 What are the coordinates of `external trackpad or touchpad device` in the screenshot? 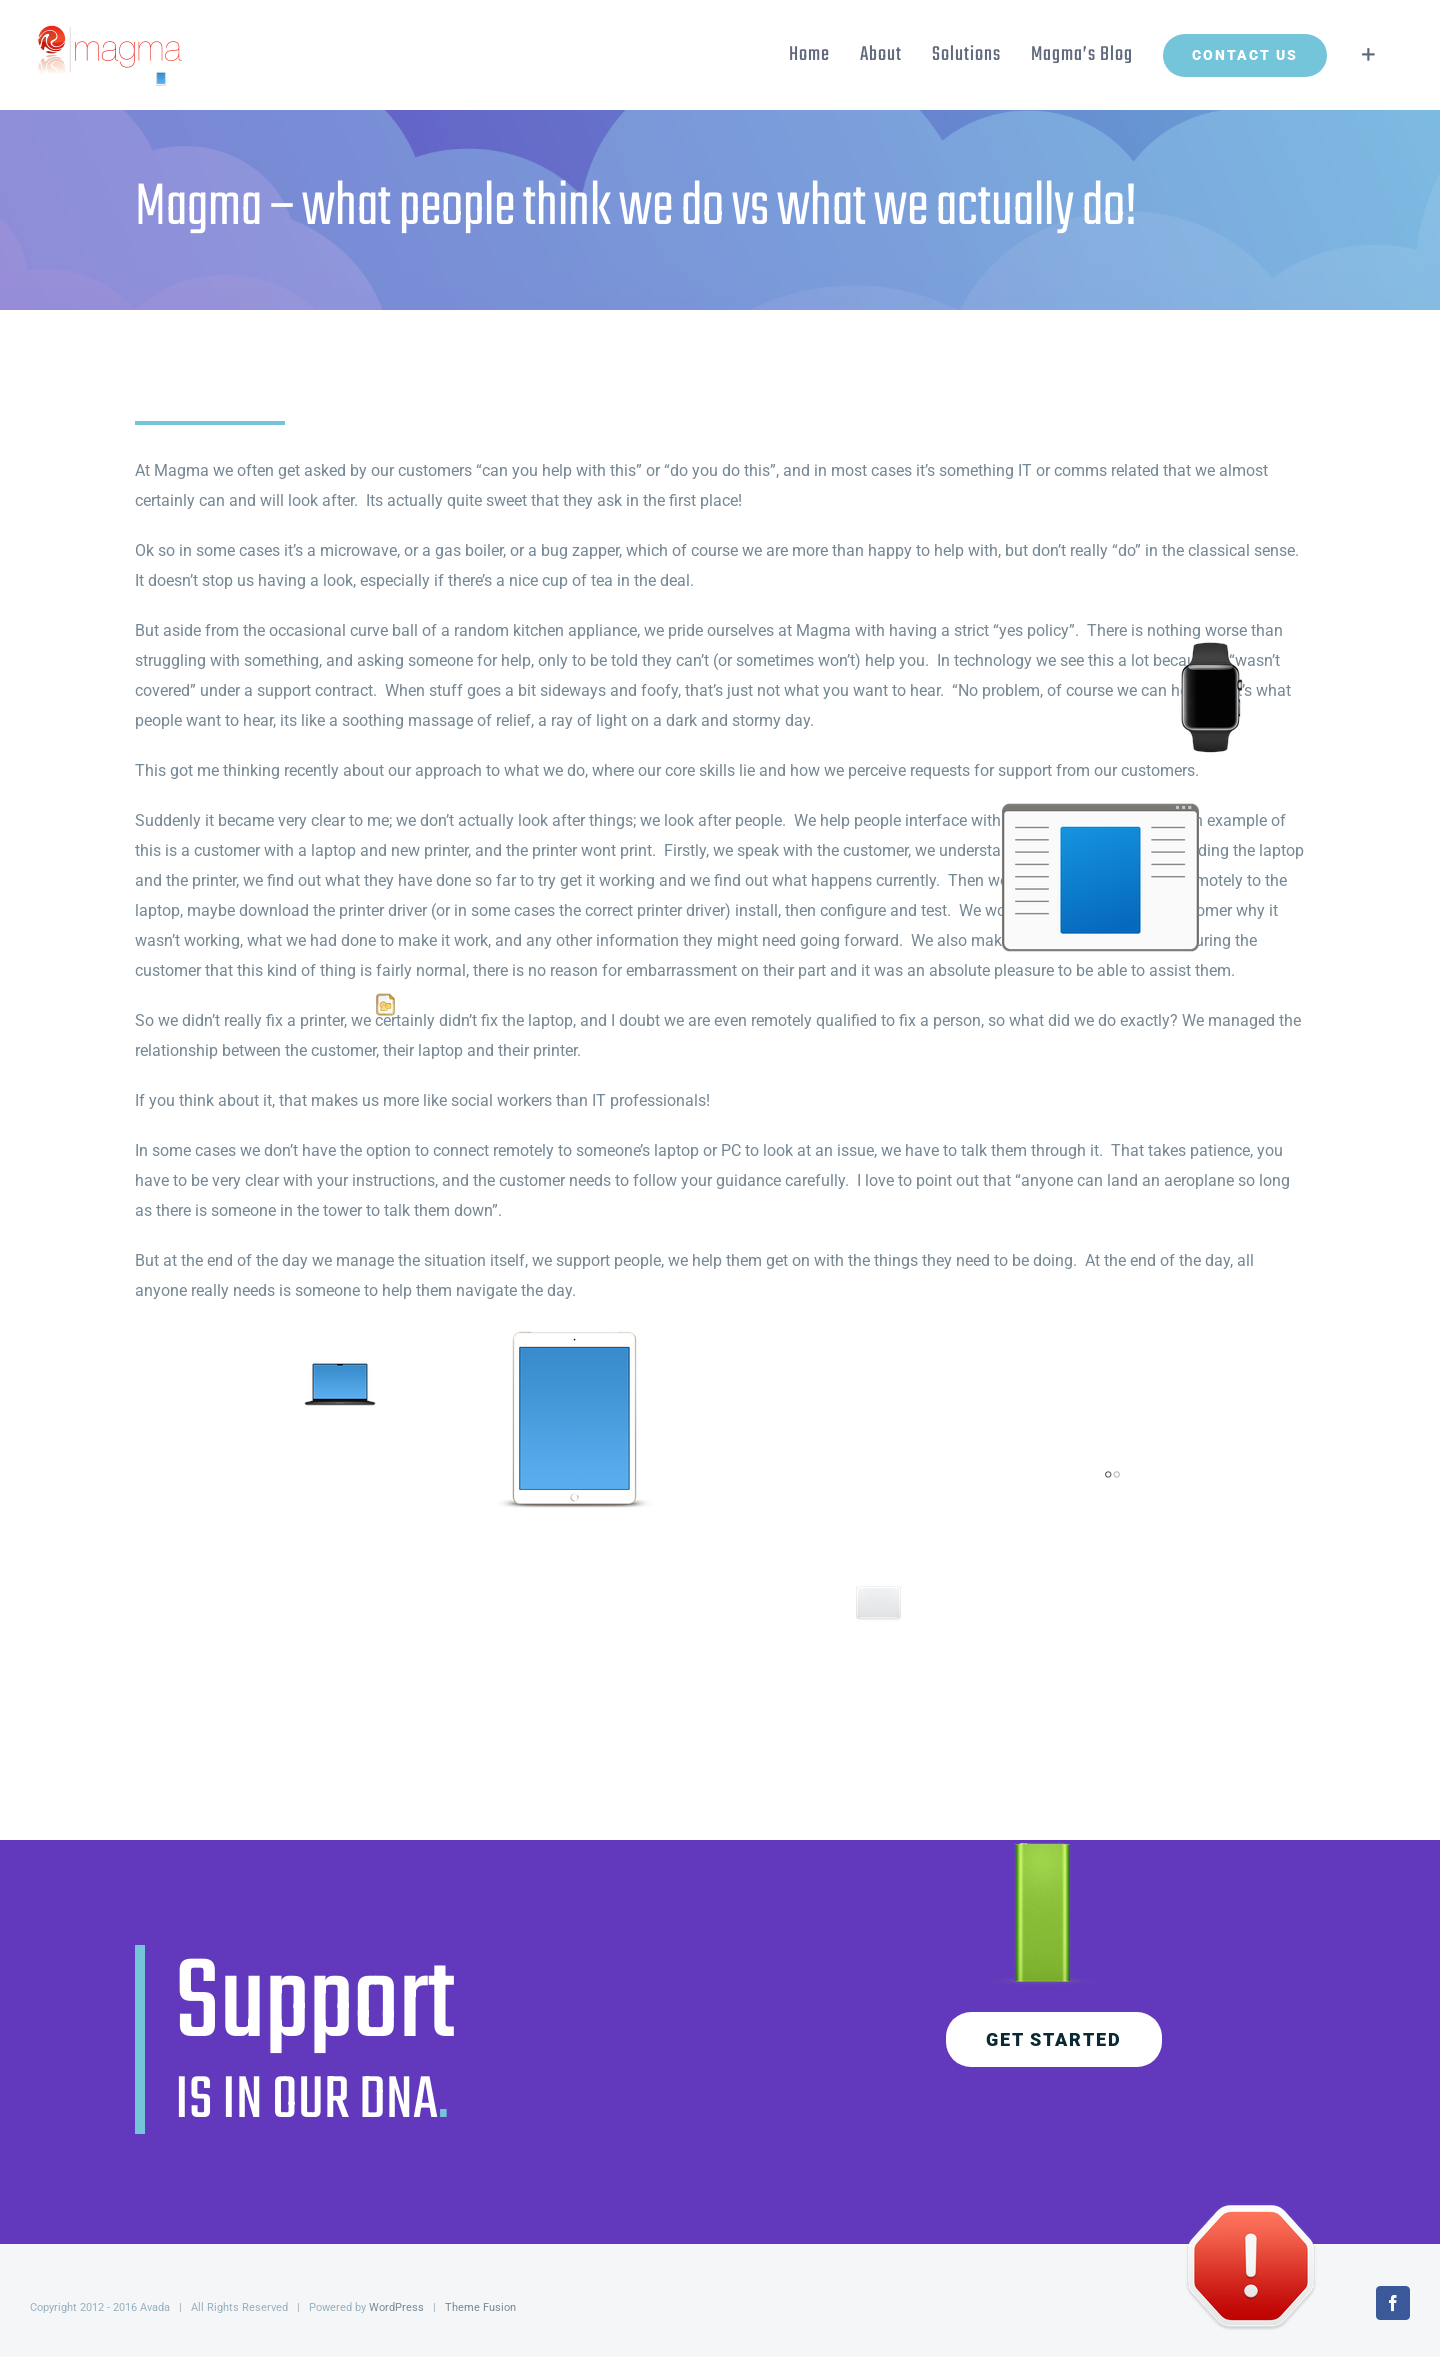 It's located at (878, 1602).